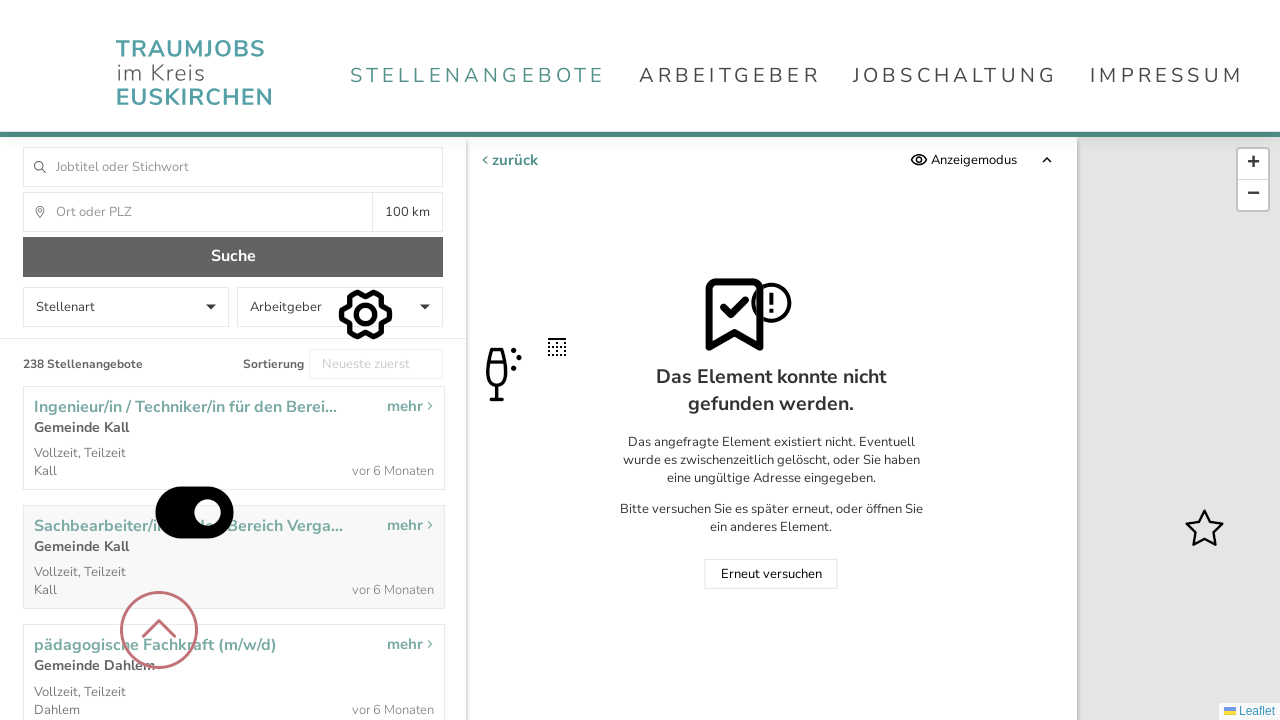 The image size is (1280, 720). What do you see at coordinates (194, 512) in the screenshot?
I see `toggle switch in the on/enabled position` at bounding box center [194, 512].